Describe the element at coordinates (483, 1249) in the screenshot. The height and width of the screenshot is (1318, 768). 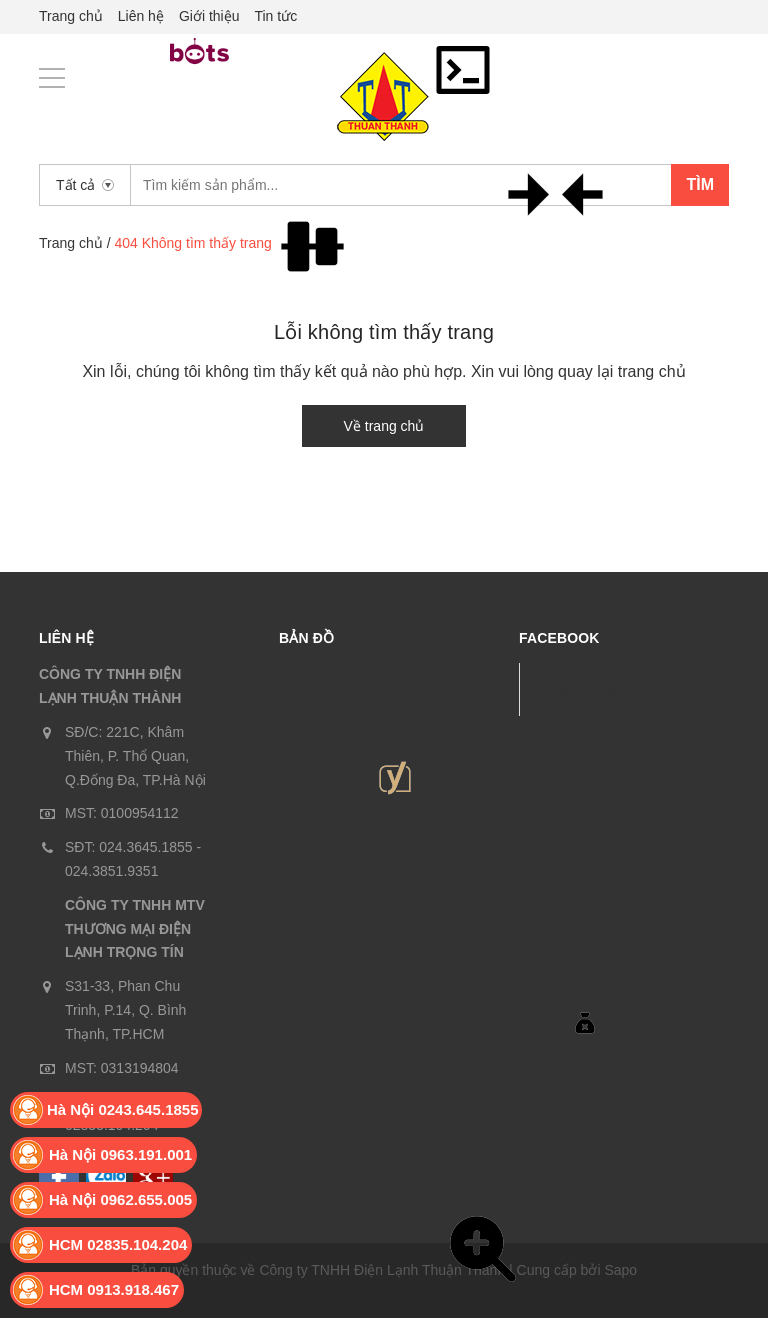
I see `zoom in on content` at that location.